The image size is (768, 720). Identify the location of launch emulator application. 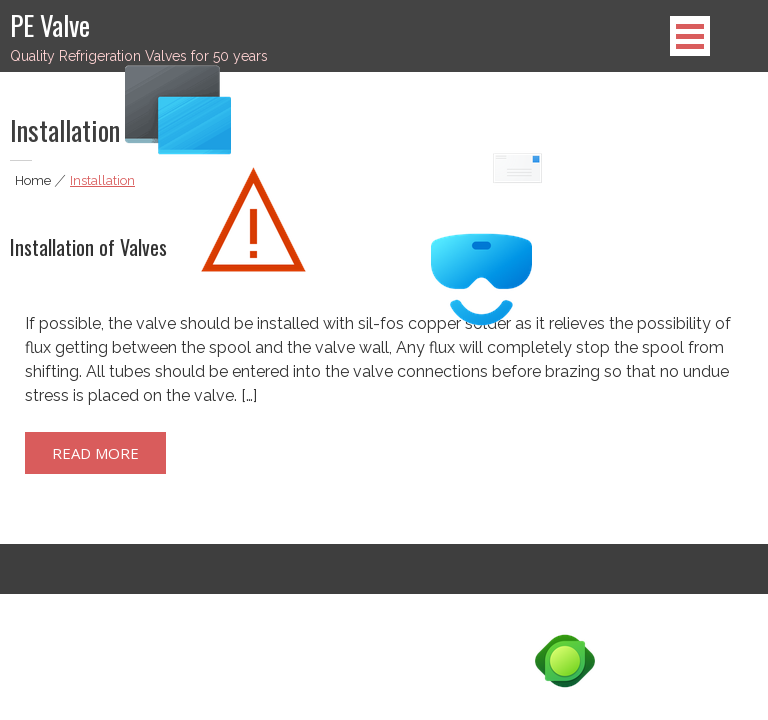
(178, 110).